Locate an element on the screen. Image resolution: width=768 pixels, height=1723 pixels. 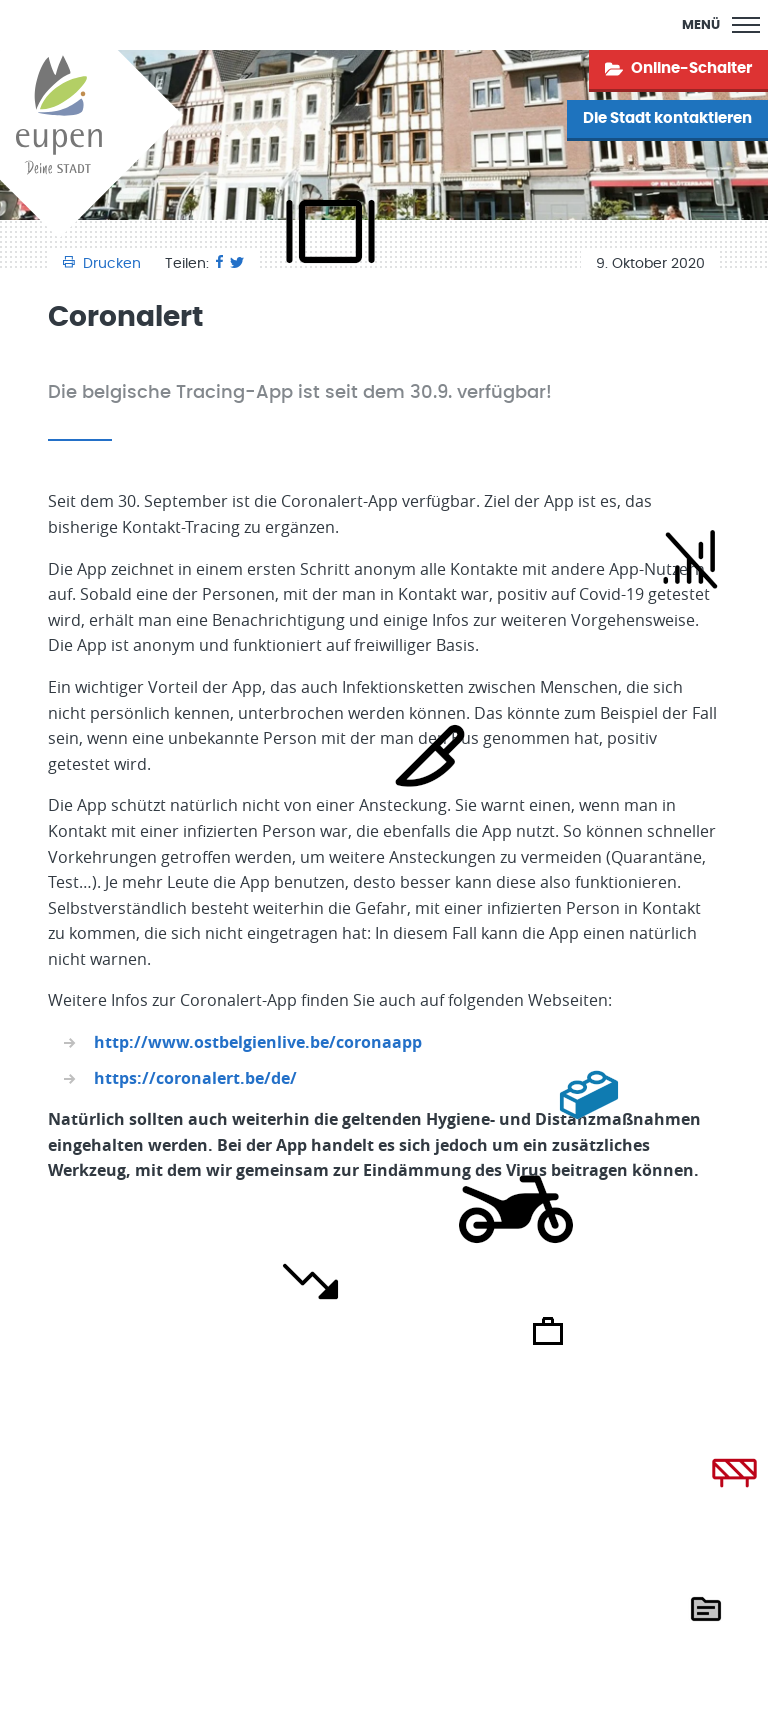
select motorcycle as vehicle type is located at coordinates (516, 1211).